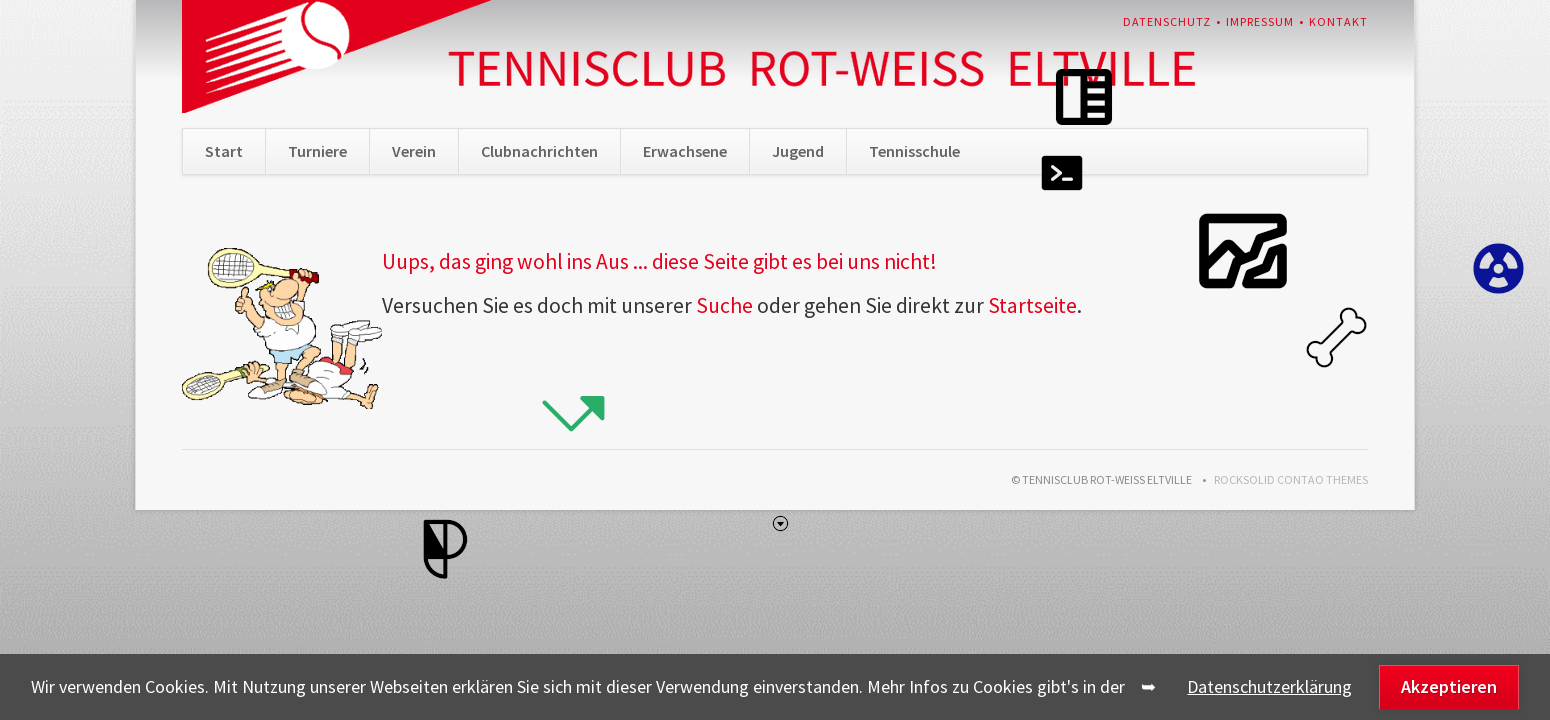 This screenshot has height=720, width=1550. Describe the element at coordinates (1498, 268) in the screenshot. I see `indicates radioactive or hazardous material warning` at that location.